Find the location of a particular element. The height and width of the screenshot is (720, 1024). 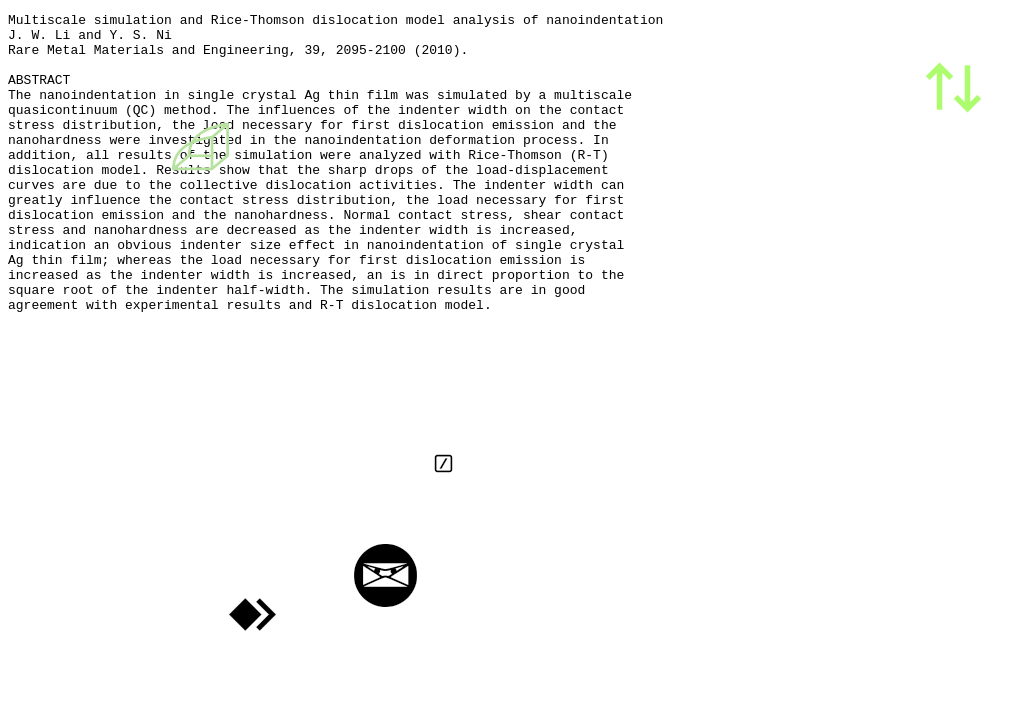

open invoice ninja app is located at coordinates (385, 575).